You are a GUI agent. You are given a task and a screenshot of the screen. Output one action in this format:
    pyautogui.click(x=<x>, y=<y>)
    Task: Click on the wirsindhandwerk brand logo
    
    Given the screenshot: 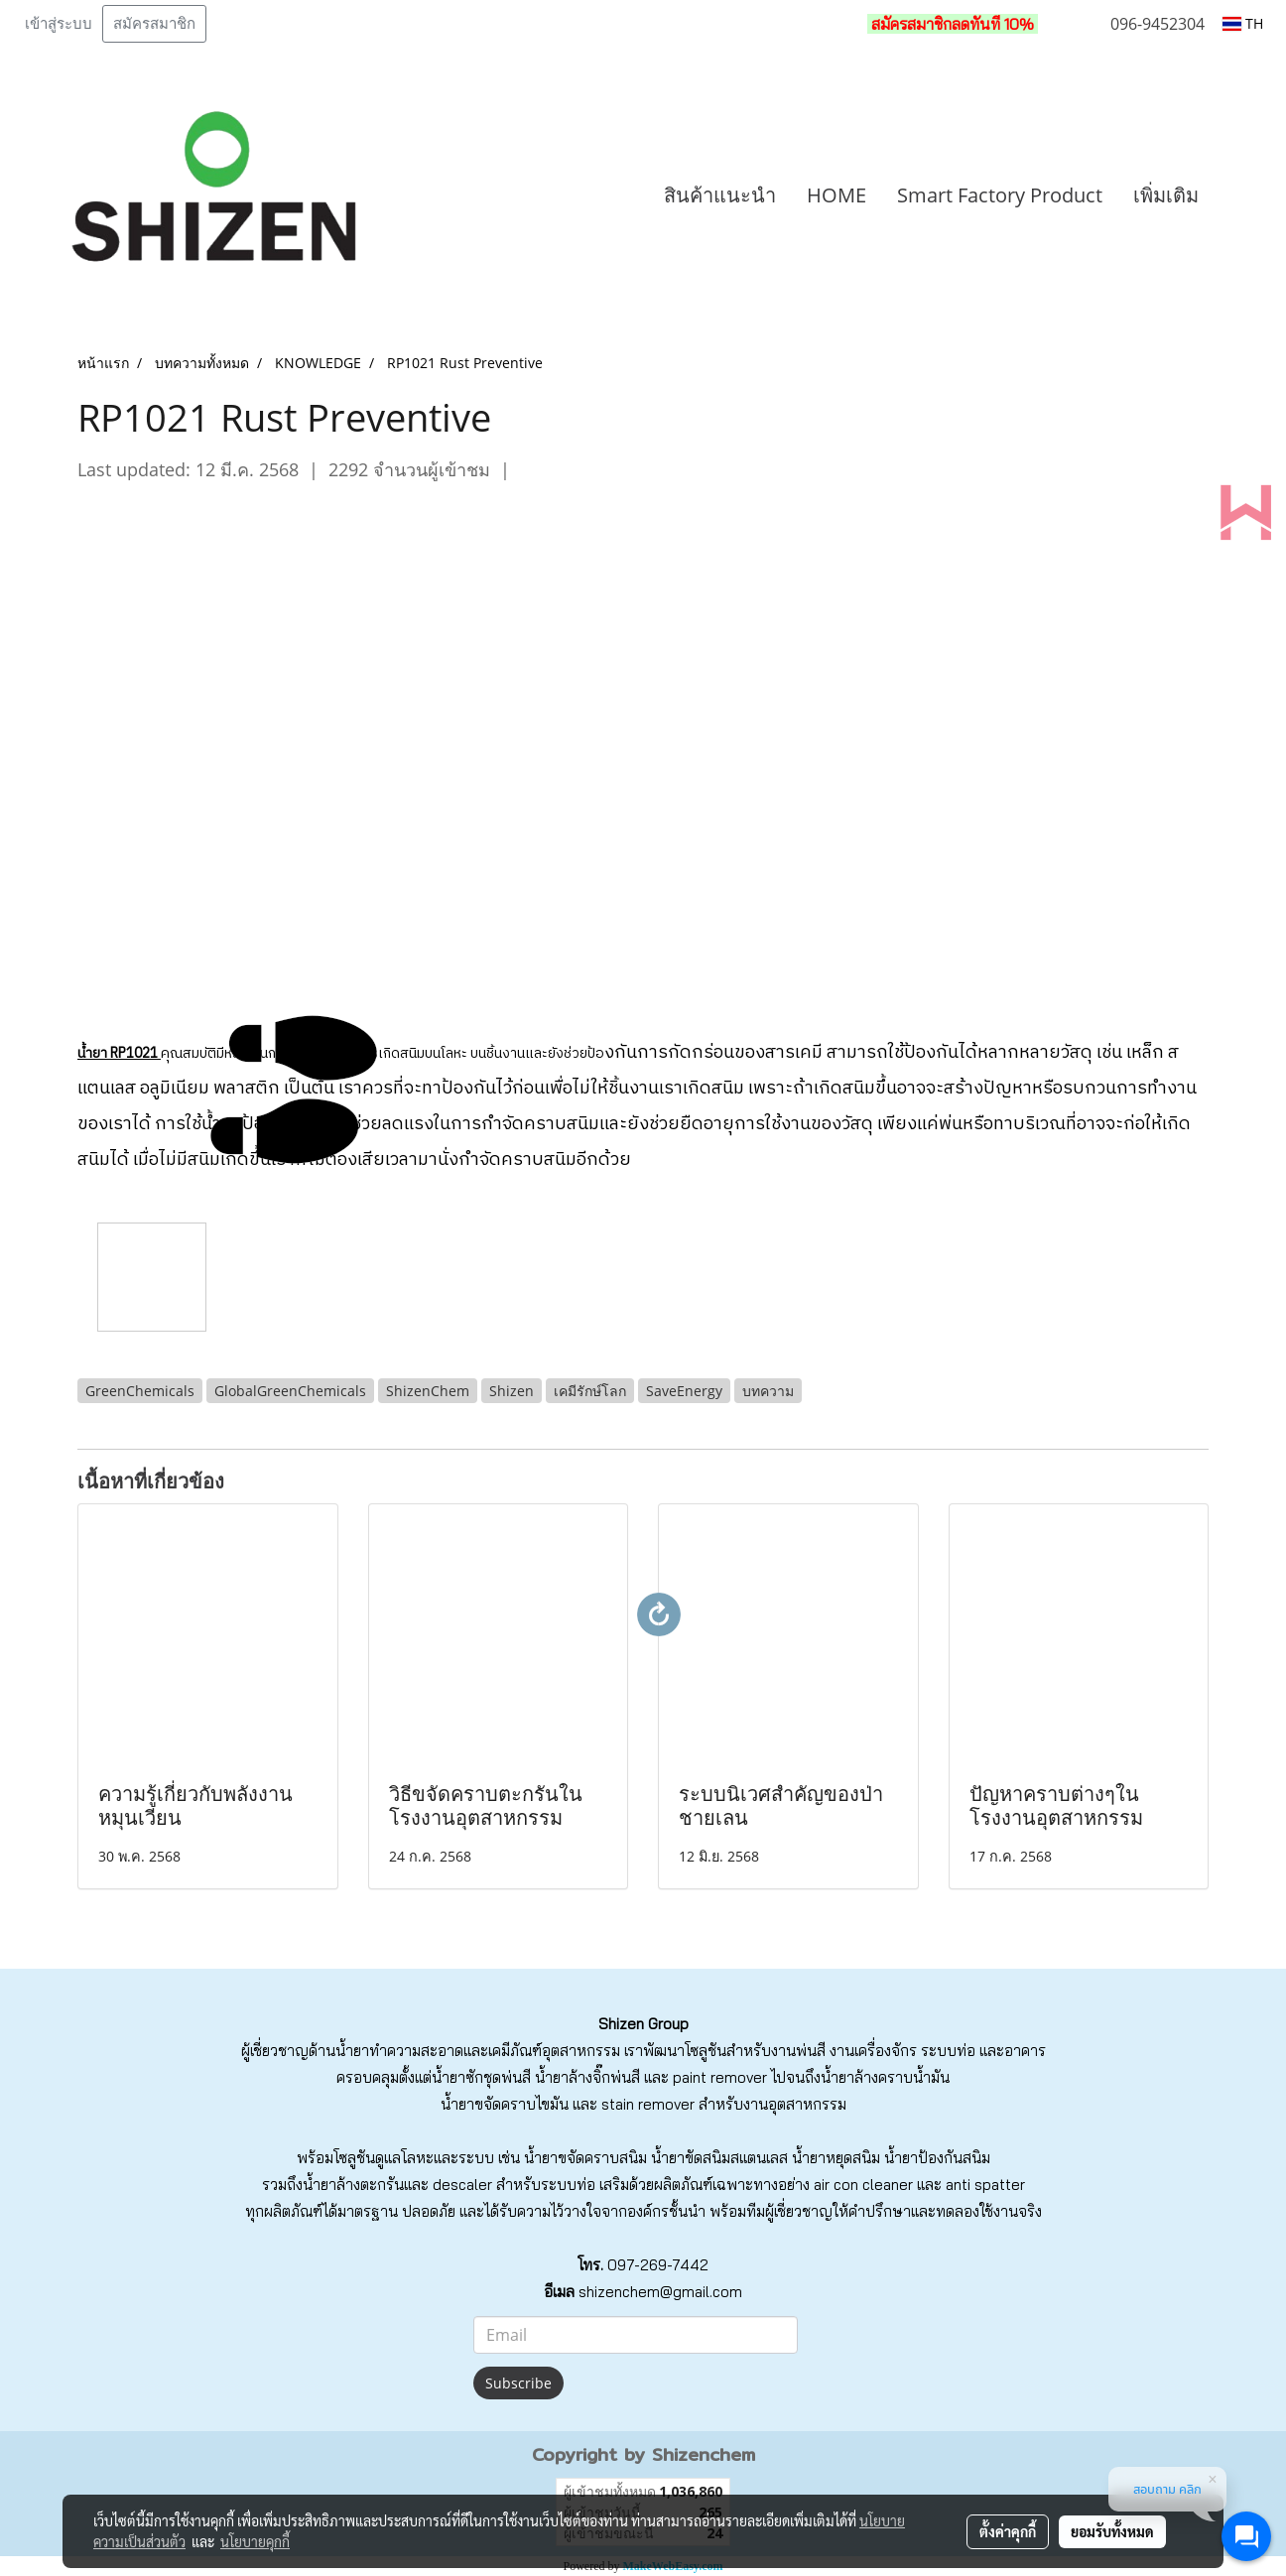 What is the action you would take?
    pyautogui.click(x=1245, y=512)
    